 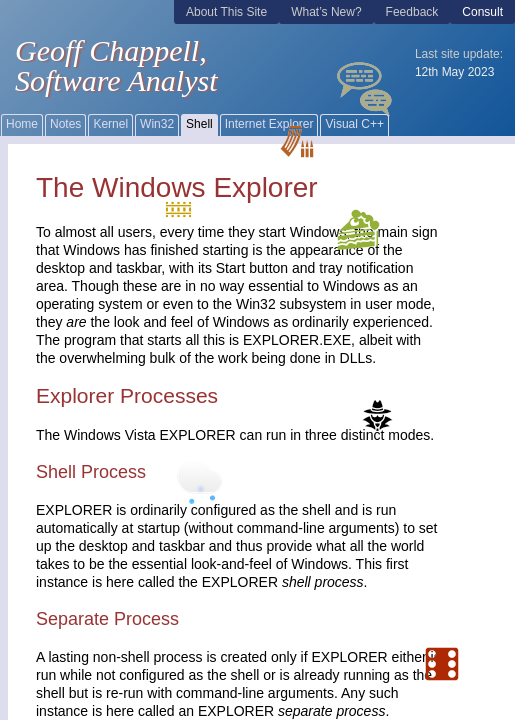 I want to click on indicates hail weather conditions, so click(x=199, y=481).